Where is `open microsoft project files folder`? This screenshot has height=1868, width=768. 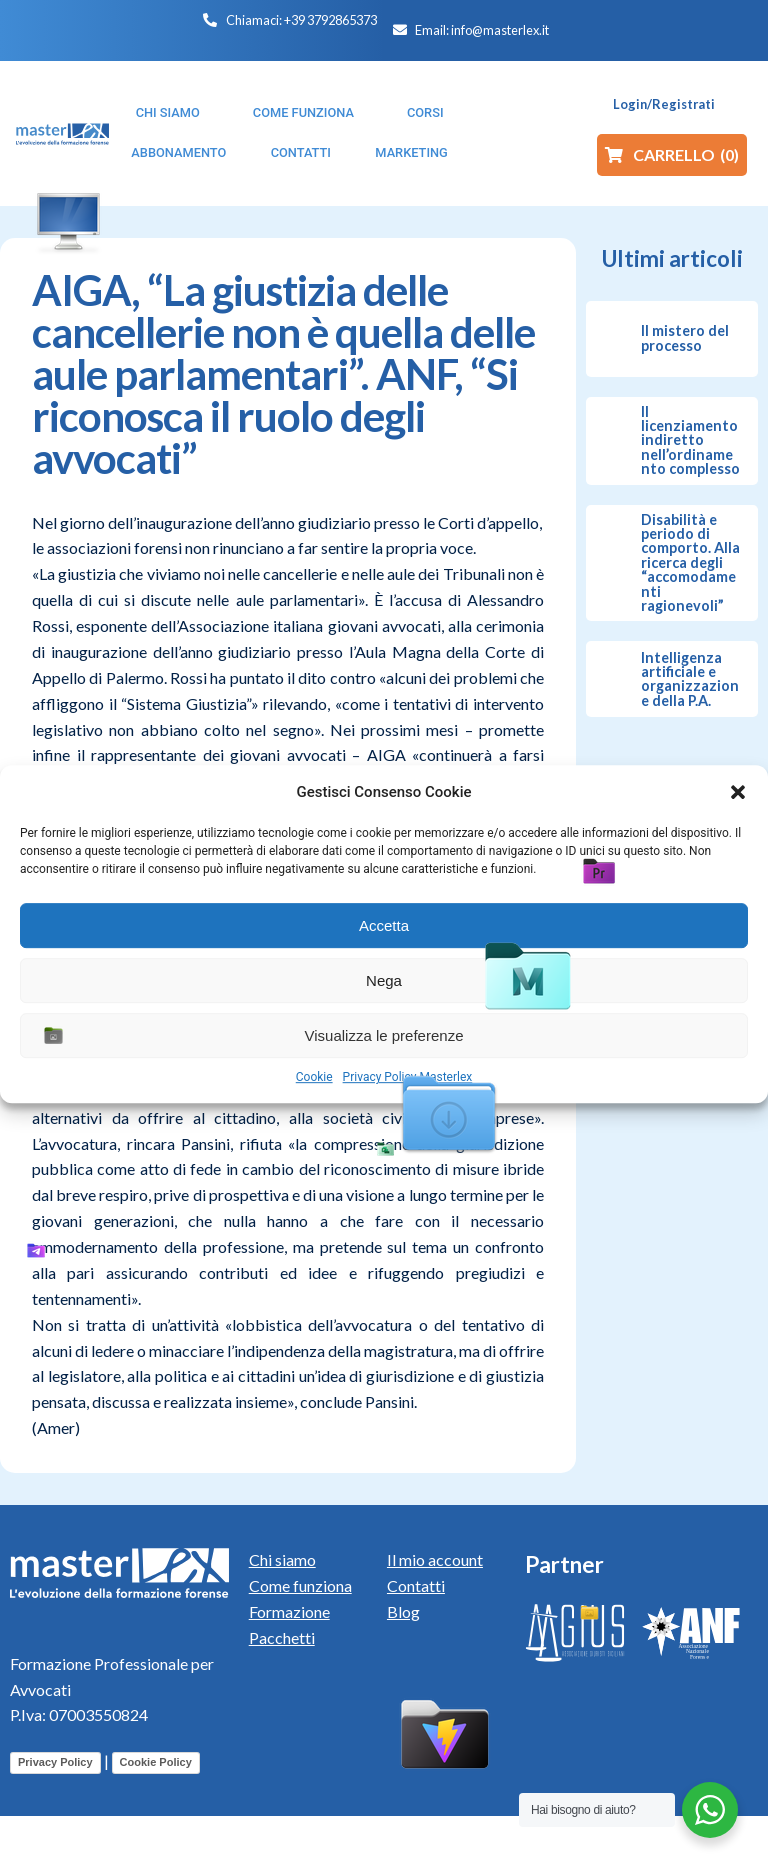 open microsoft project files folder is located at coordinates (385, 1149).